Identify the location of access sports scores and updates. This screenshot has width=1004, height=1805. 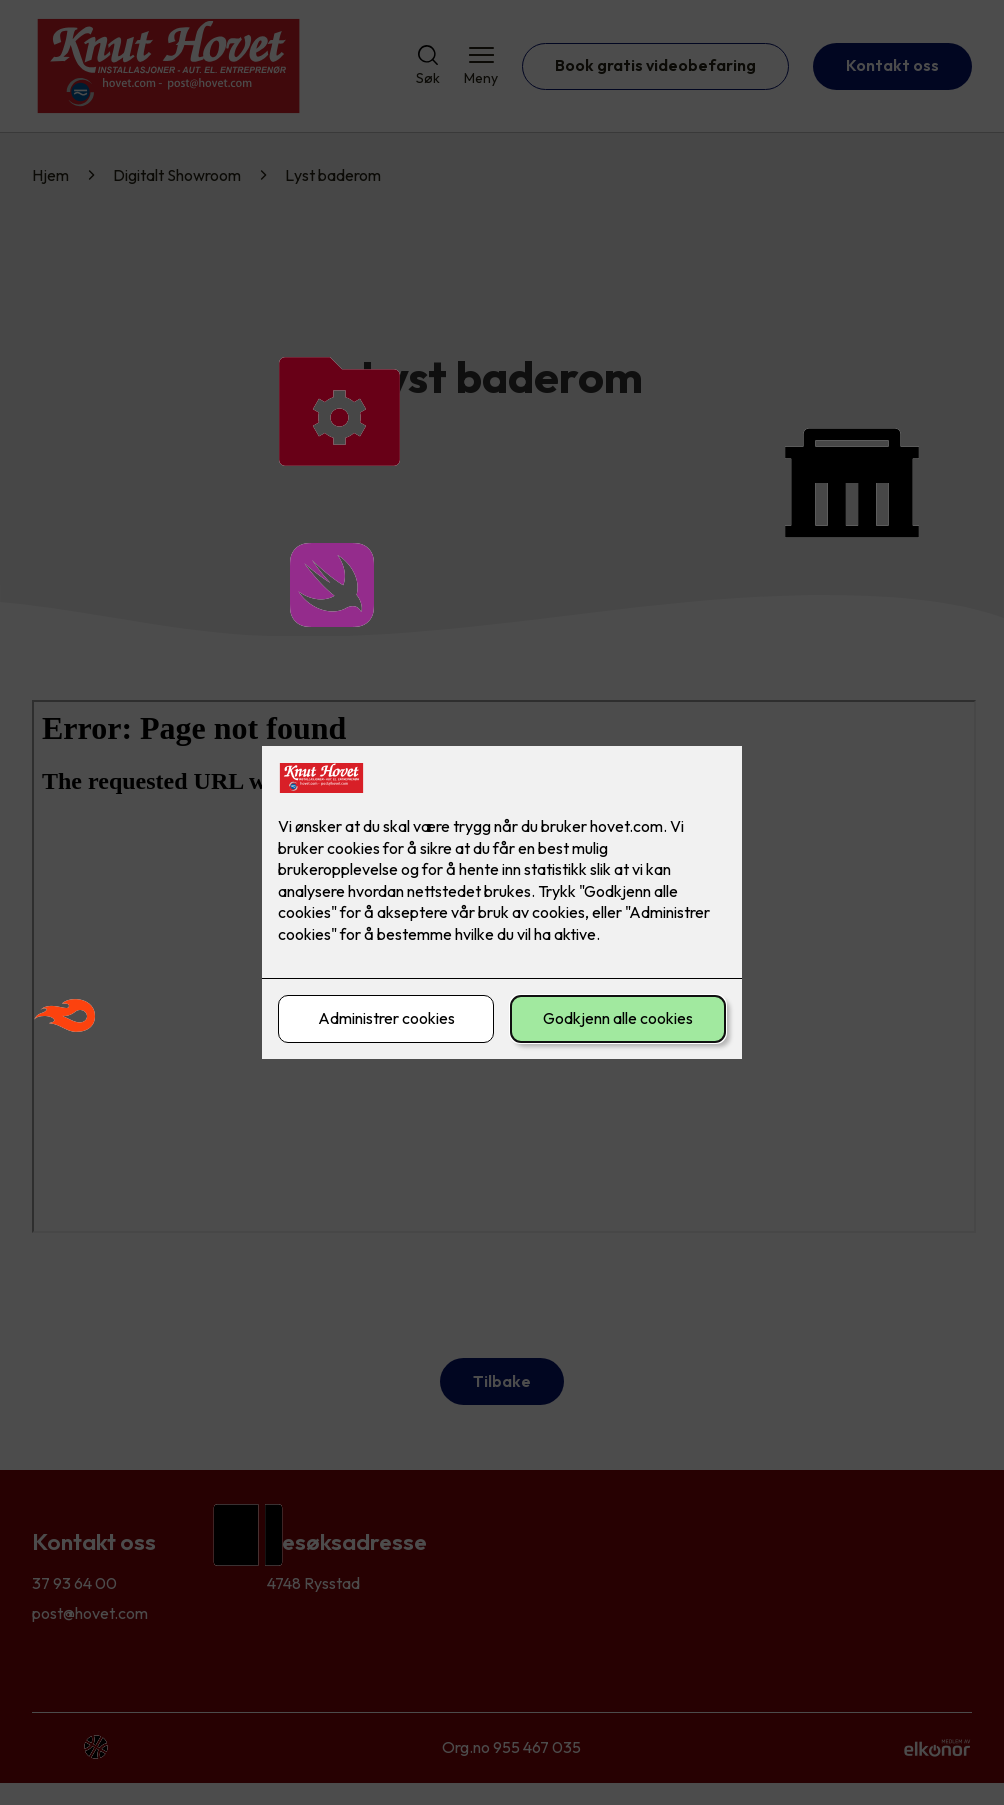
(96, 1747).